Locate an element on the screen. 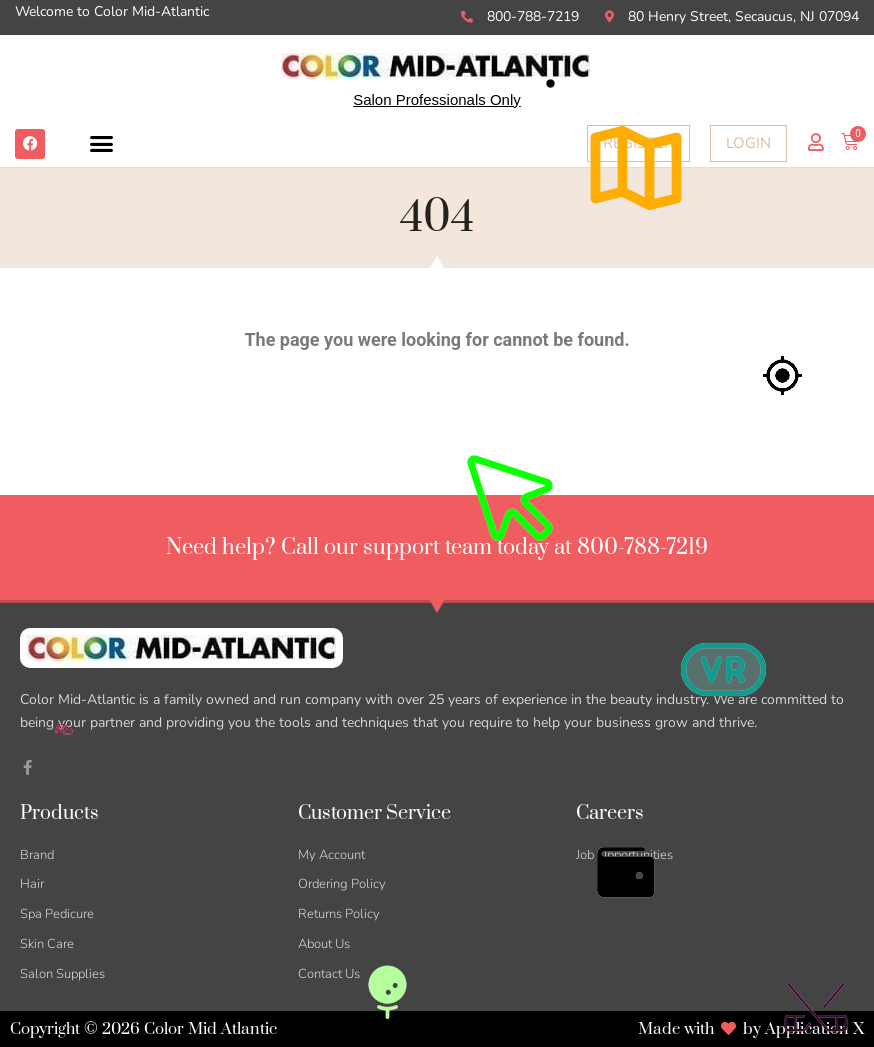  view weather information is located at coordinates (64, 729).